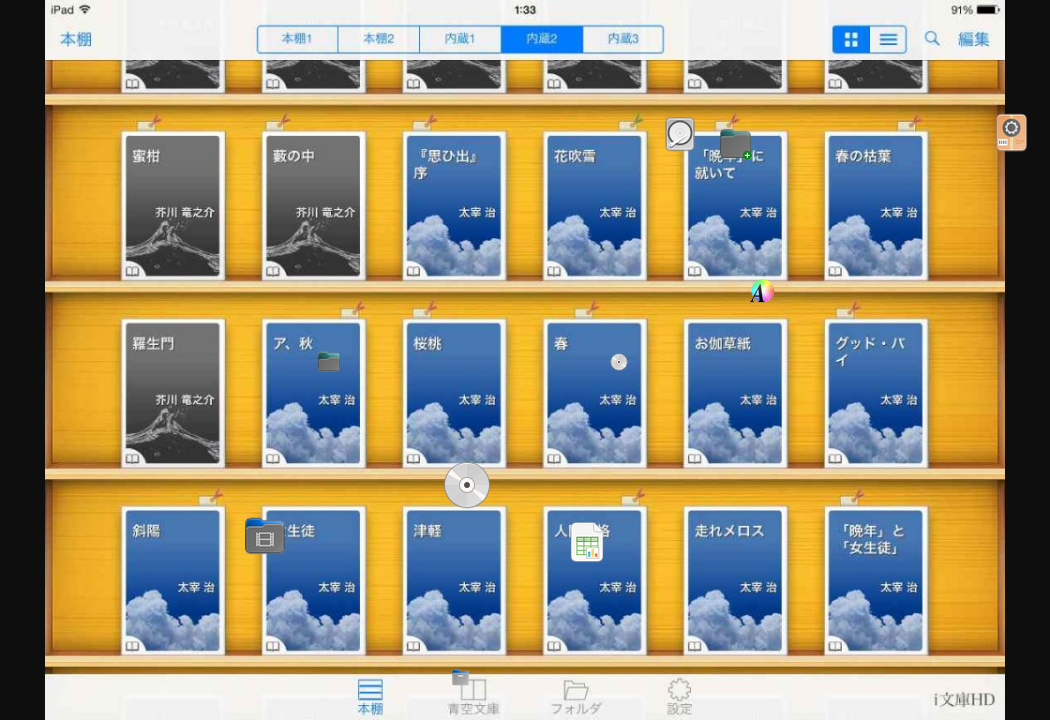 This screenshot has height=720, width=1050. I want to click on open a spreadsheet file, so click(587, 542).